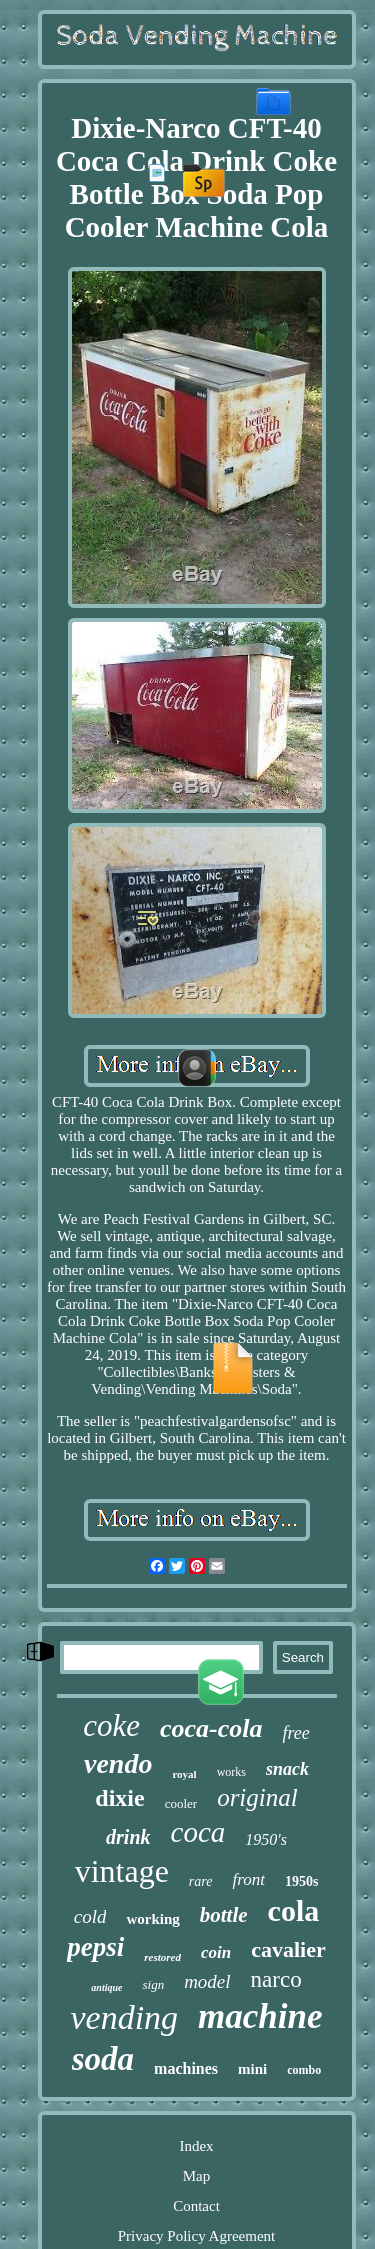  What do you see at coordinates (147, 918) in the screenshot?
I see `view your favorites list` at bounding box center [147, 918].